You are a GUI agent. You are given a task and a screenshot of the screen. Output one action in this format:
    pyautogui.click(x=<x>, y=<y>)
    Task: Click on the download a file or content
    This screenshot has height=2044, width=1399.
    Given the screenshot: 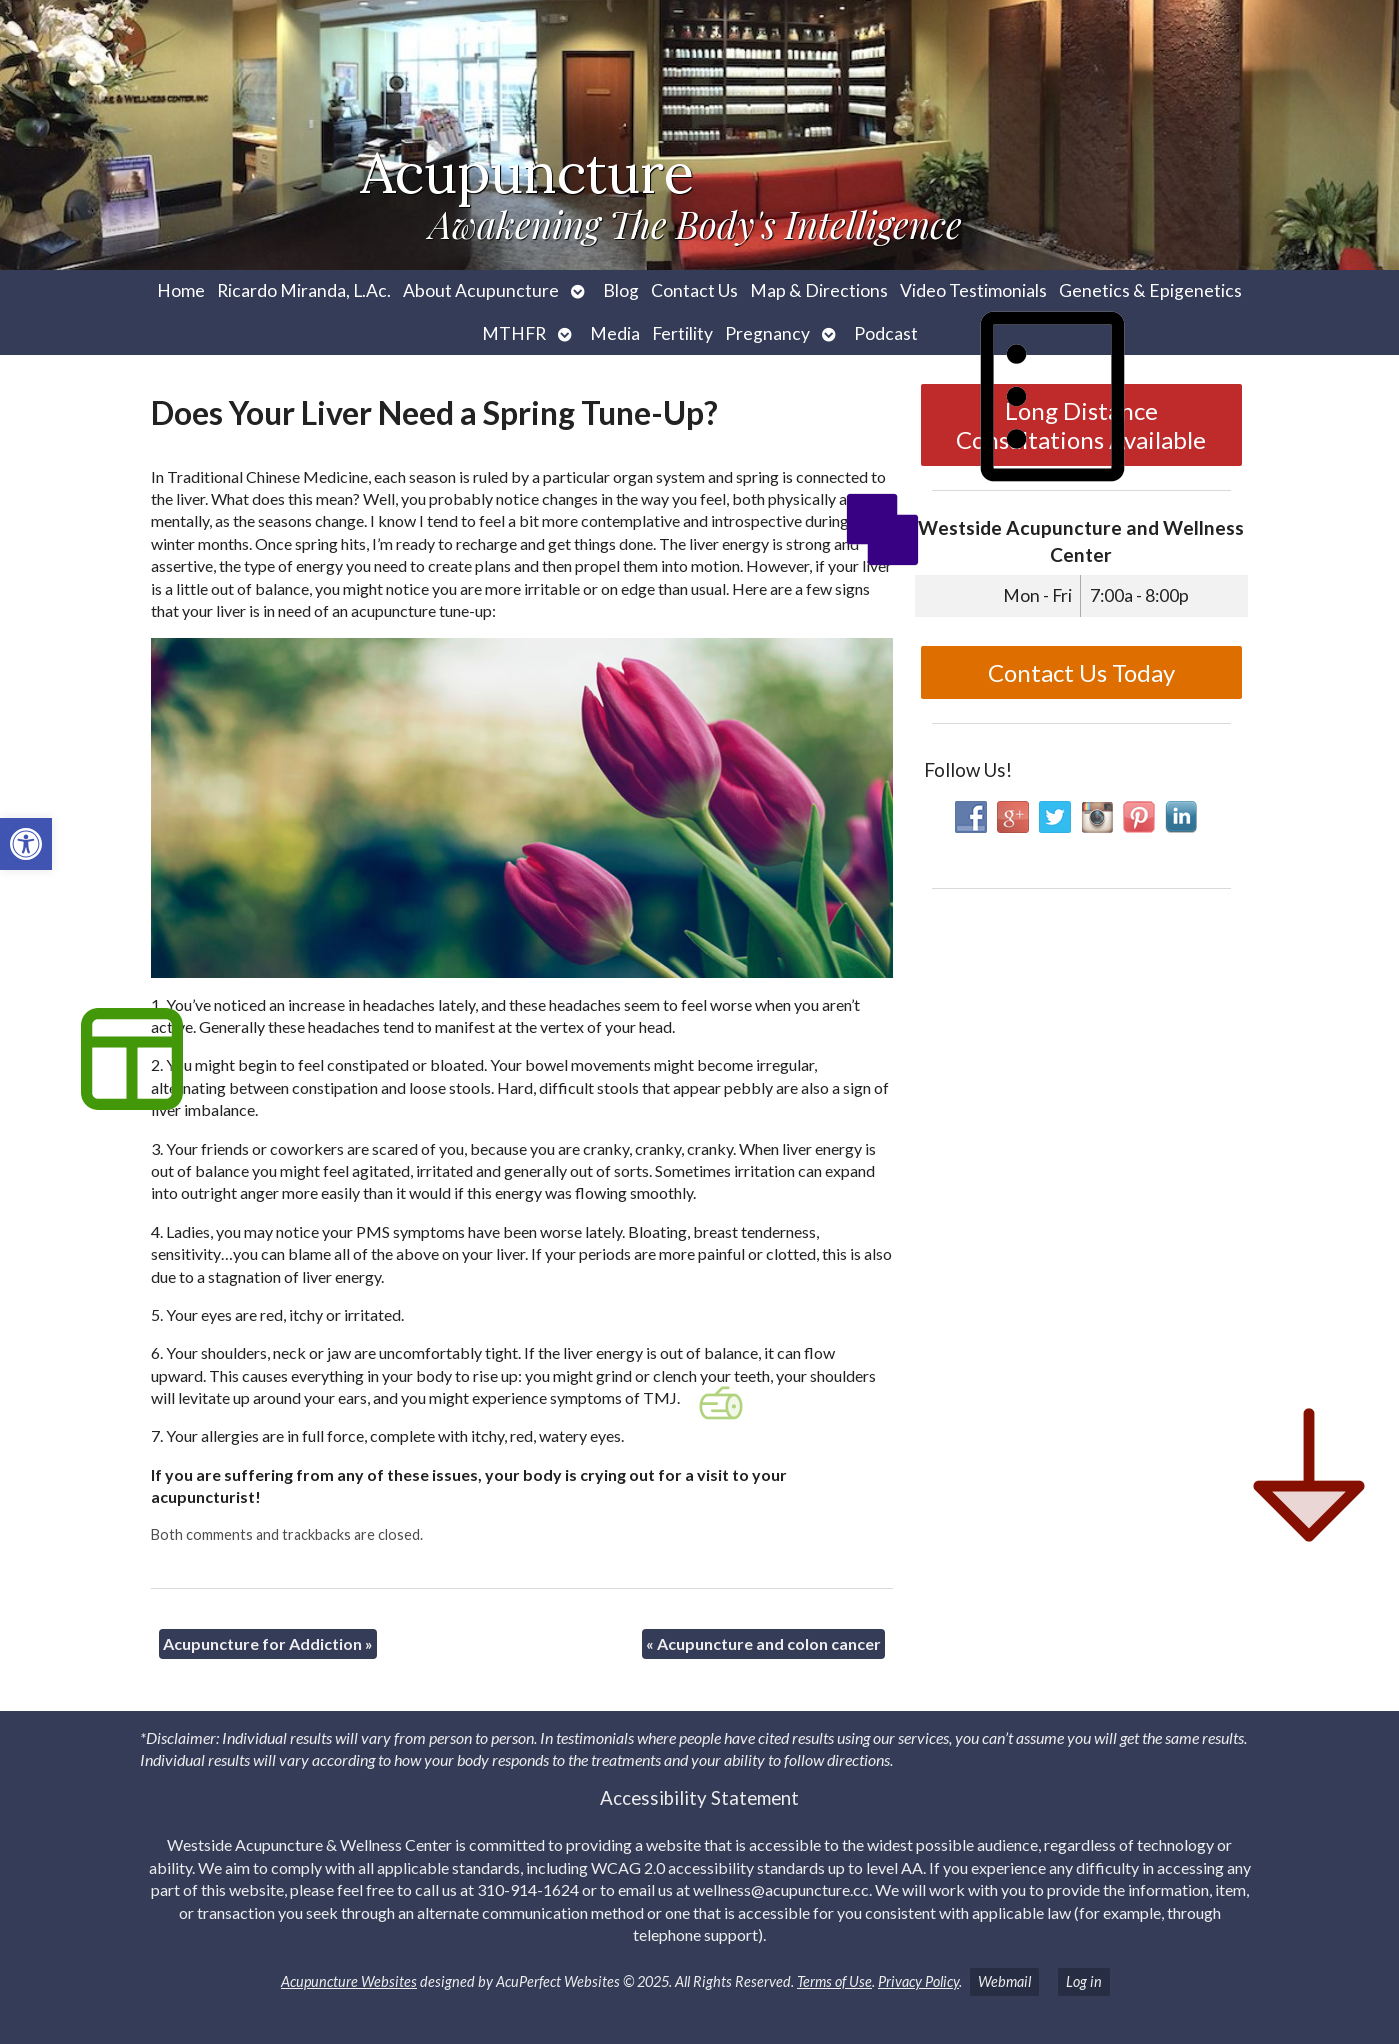 What is the action you would take?
    pyautogui.click(x=1309, y=1475)
    